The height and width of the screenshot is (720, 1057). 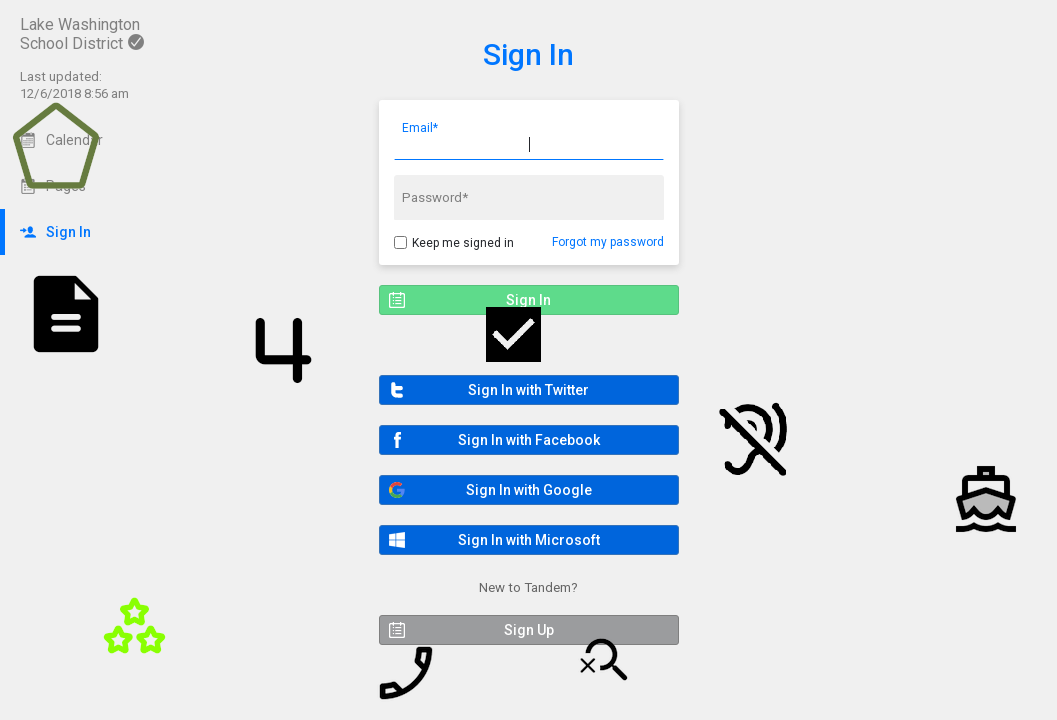 I want to click on make a phone call, so click(x=406, y=673).